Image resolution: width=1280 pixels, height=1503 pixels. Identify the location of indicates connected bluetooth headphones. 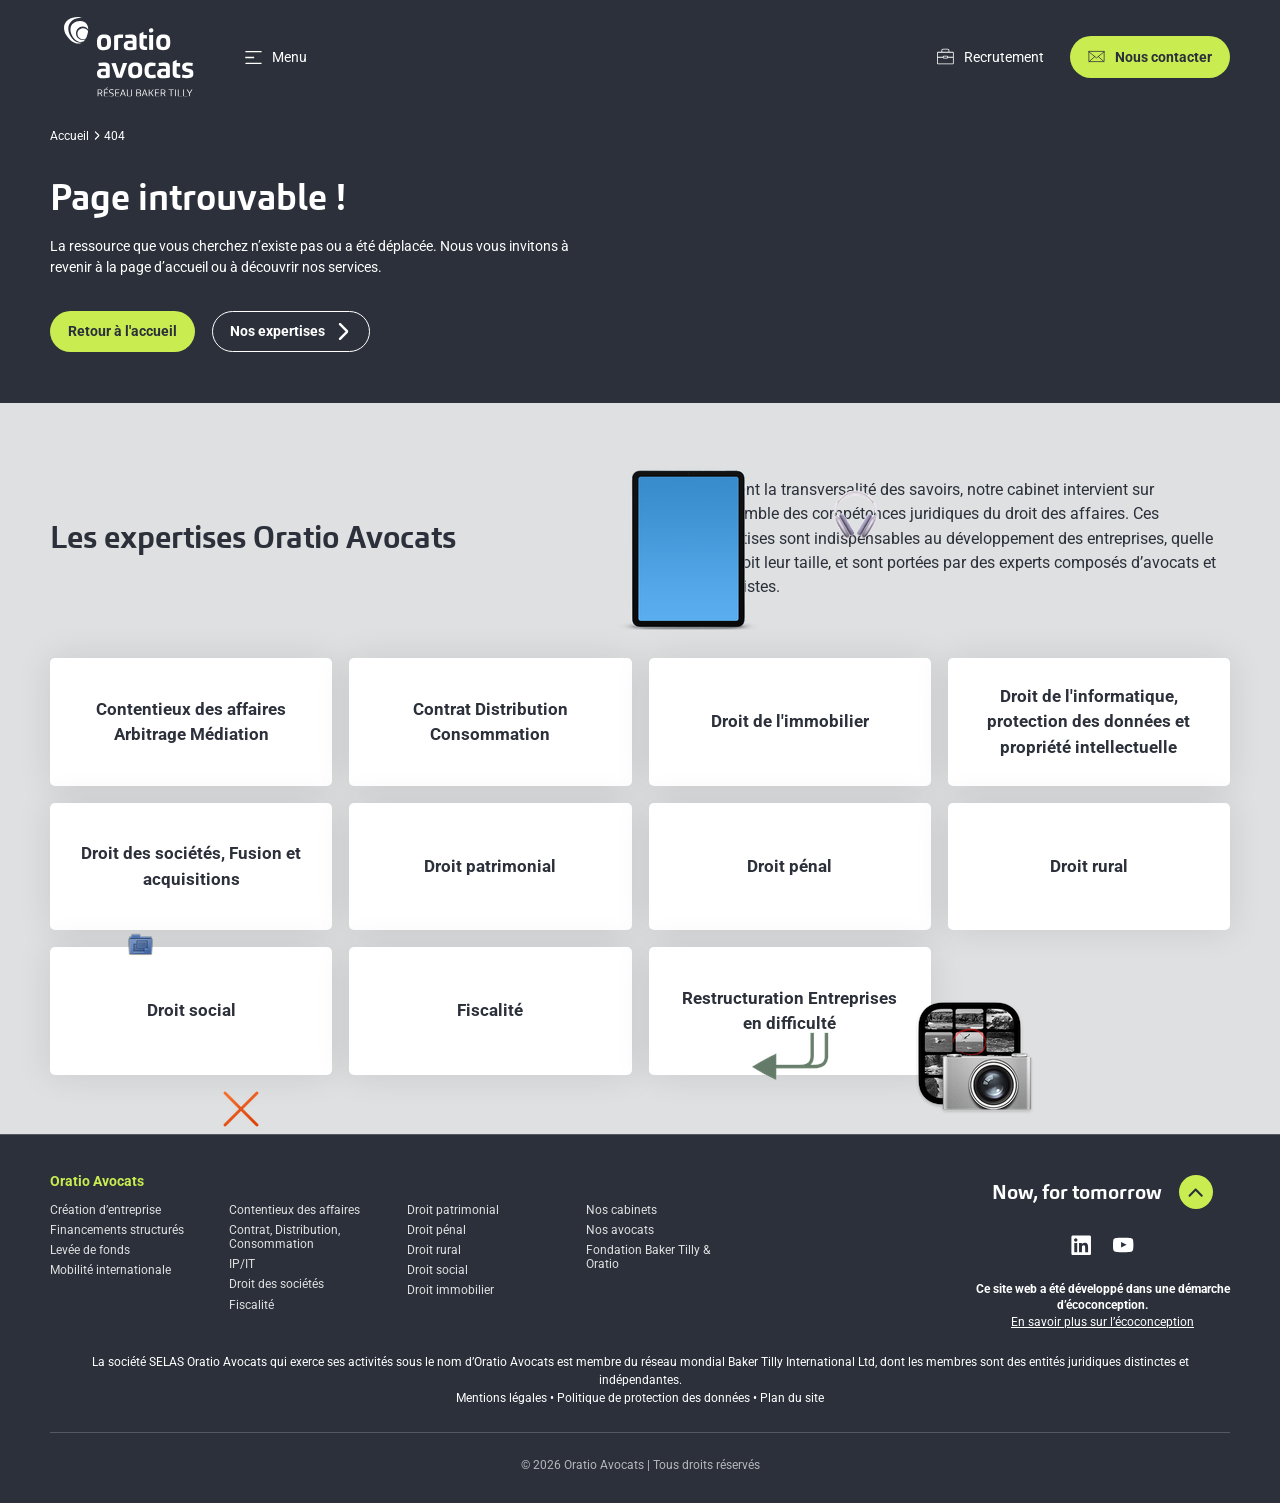
(855, 514).